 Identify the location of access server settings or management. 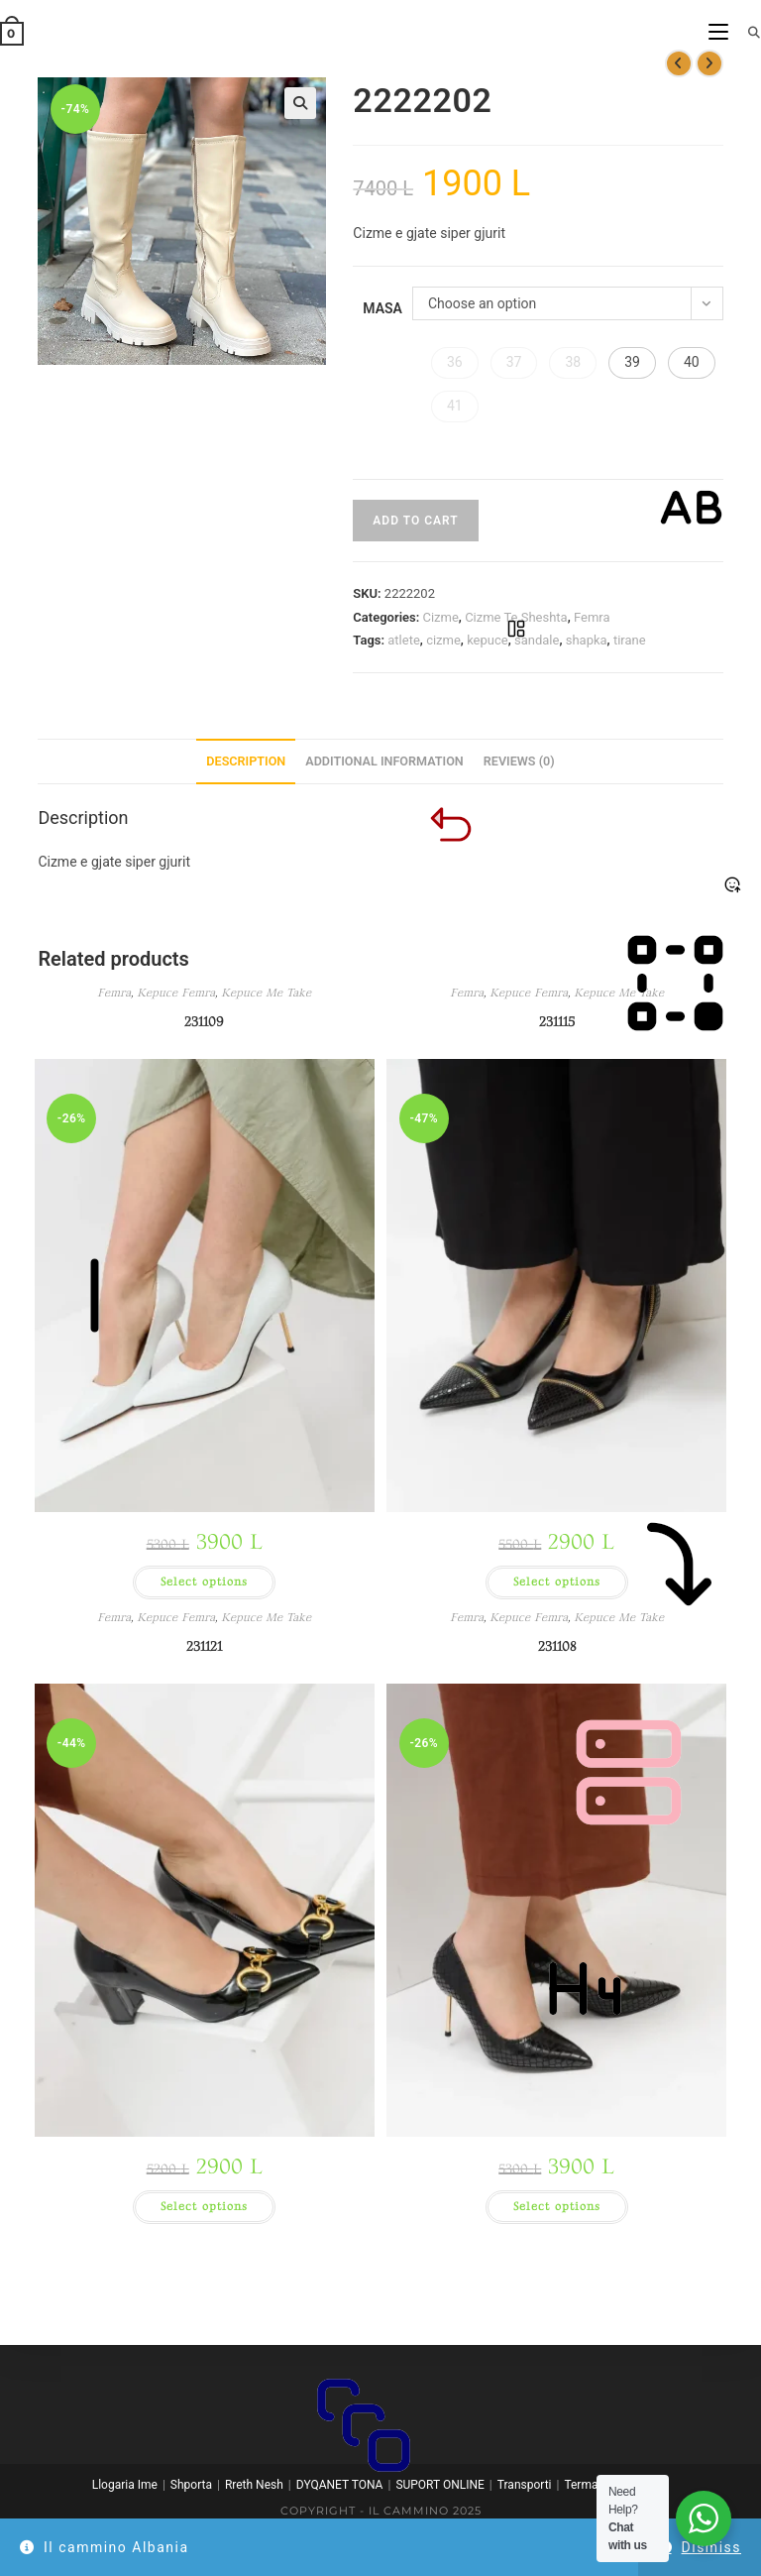
(628, 1772).